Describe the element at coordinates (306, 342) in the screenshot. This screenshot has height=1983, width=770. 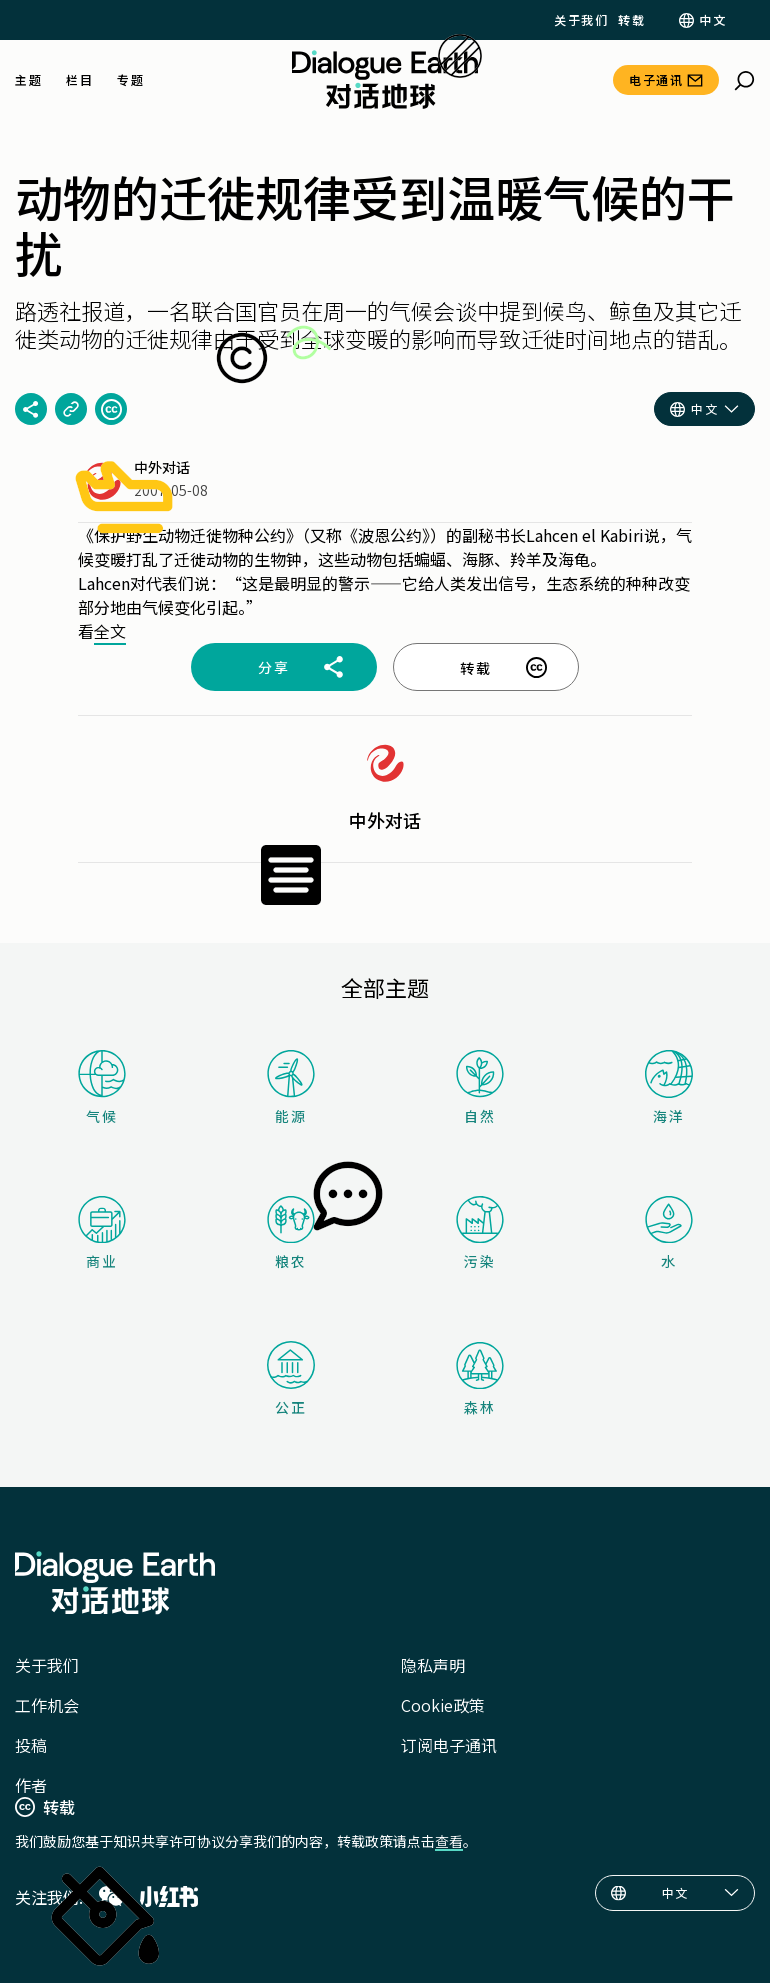
I see `toggle freehand drawing or scribble mode` at that location.